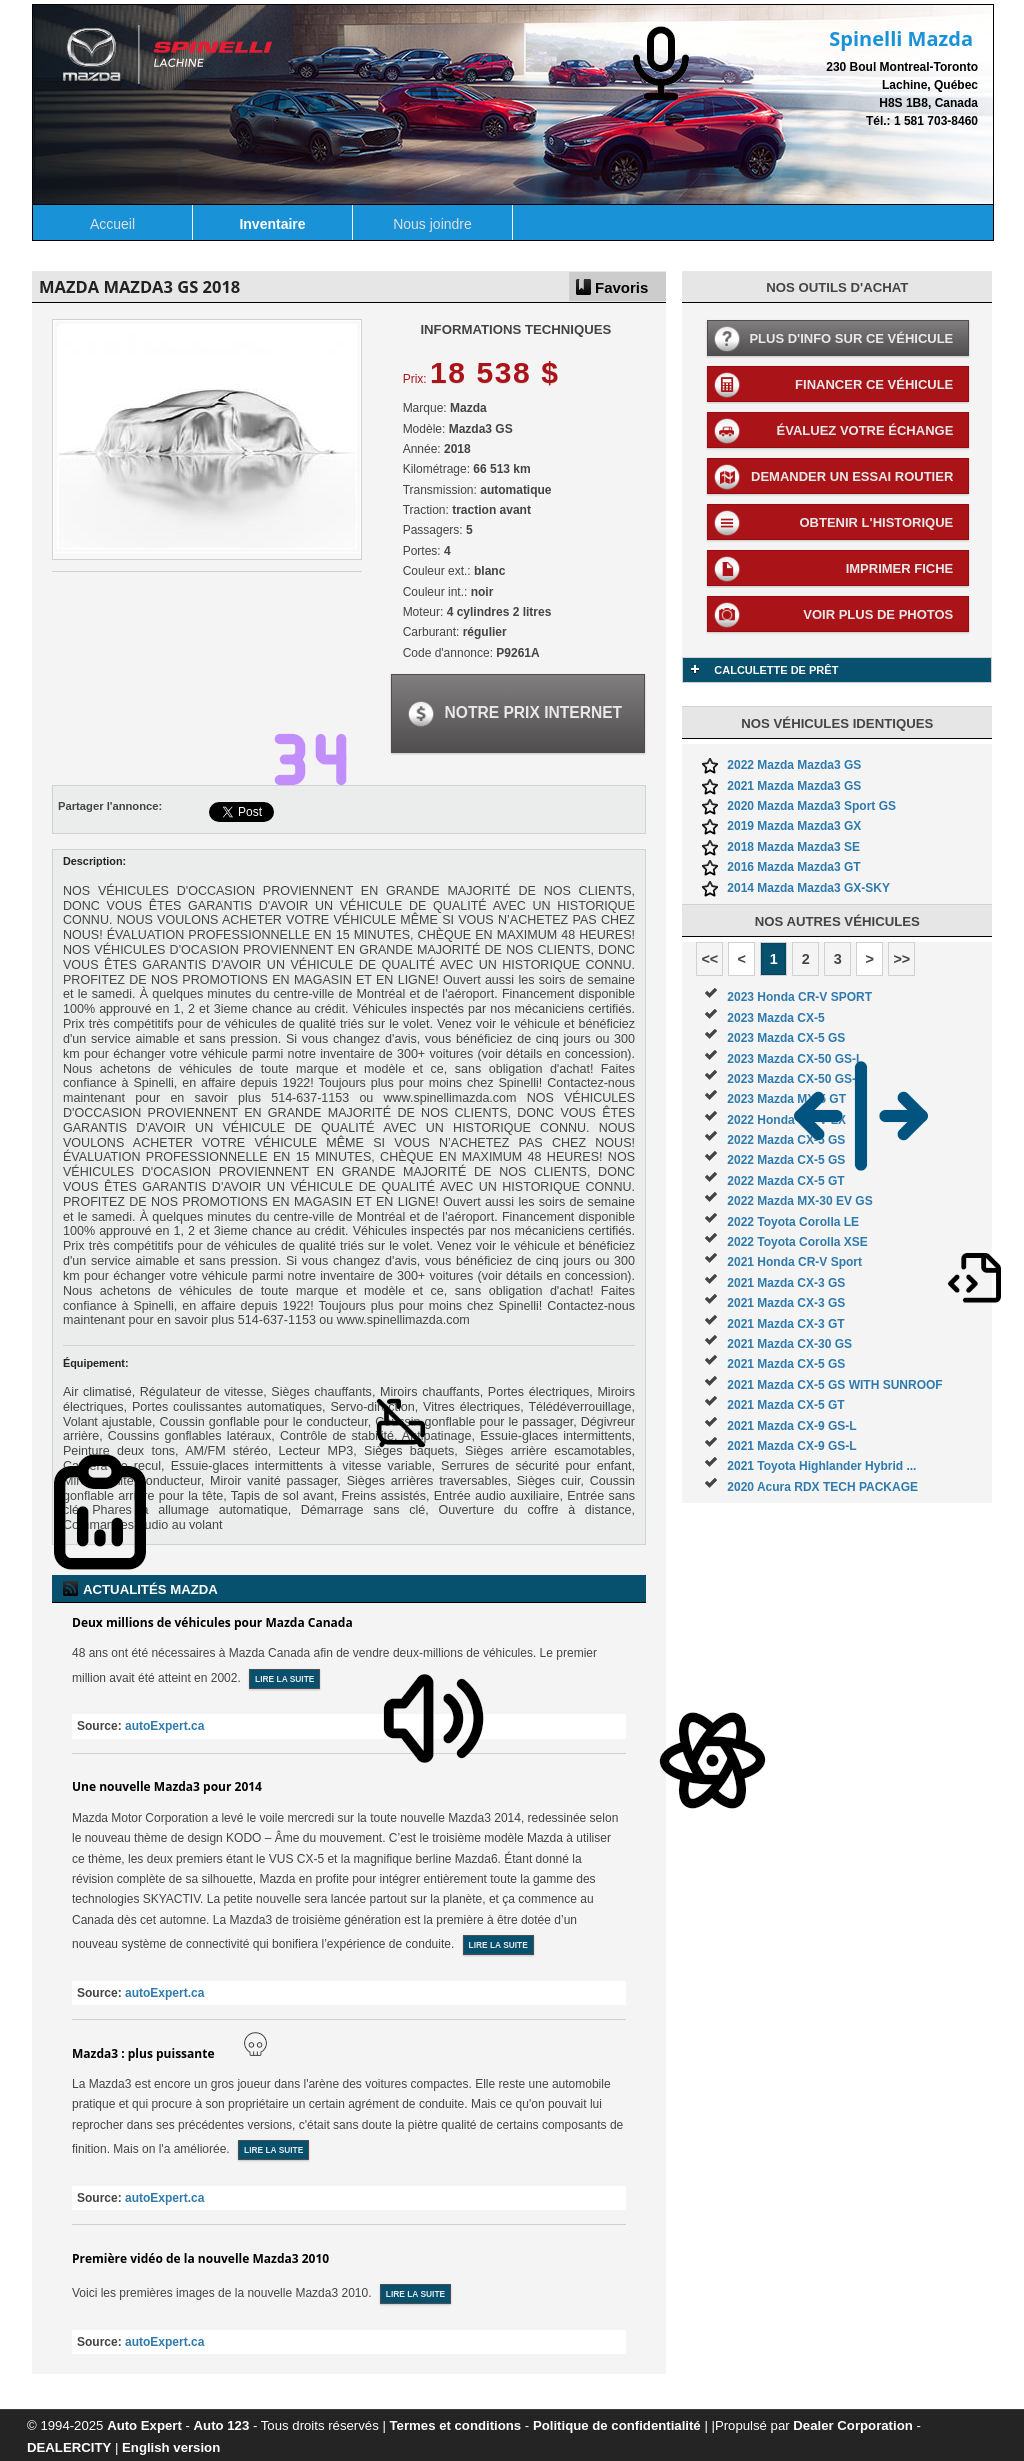 Image resolution: width=1024 pixels, height=2461 pixels. What do you see at coordinates (100, 1512) in the screenshot?
I see `view analytics report` at bounding box center [100, 1512].